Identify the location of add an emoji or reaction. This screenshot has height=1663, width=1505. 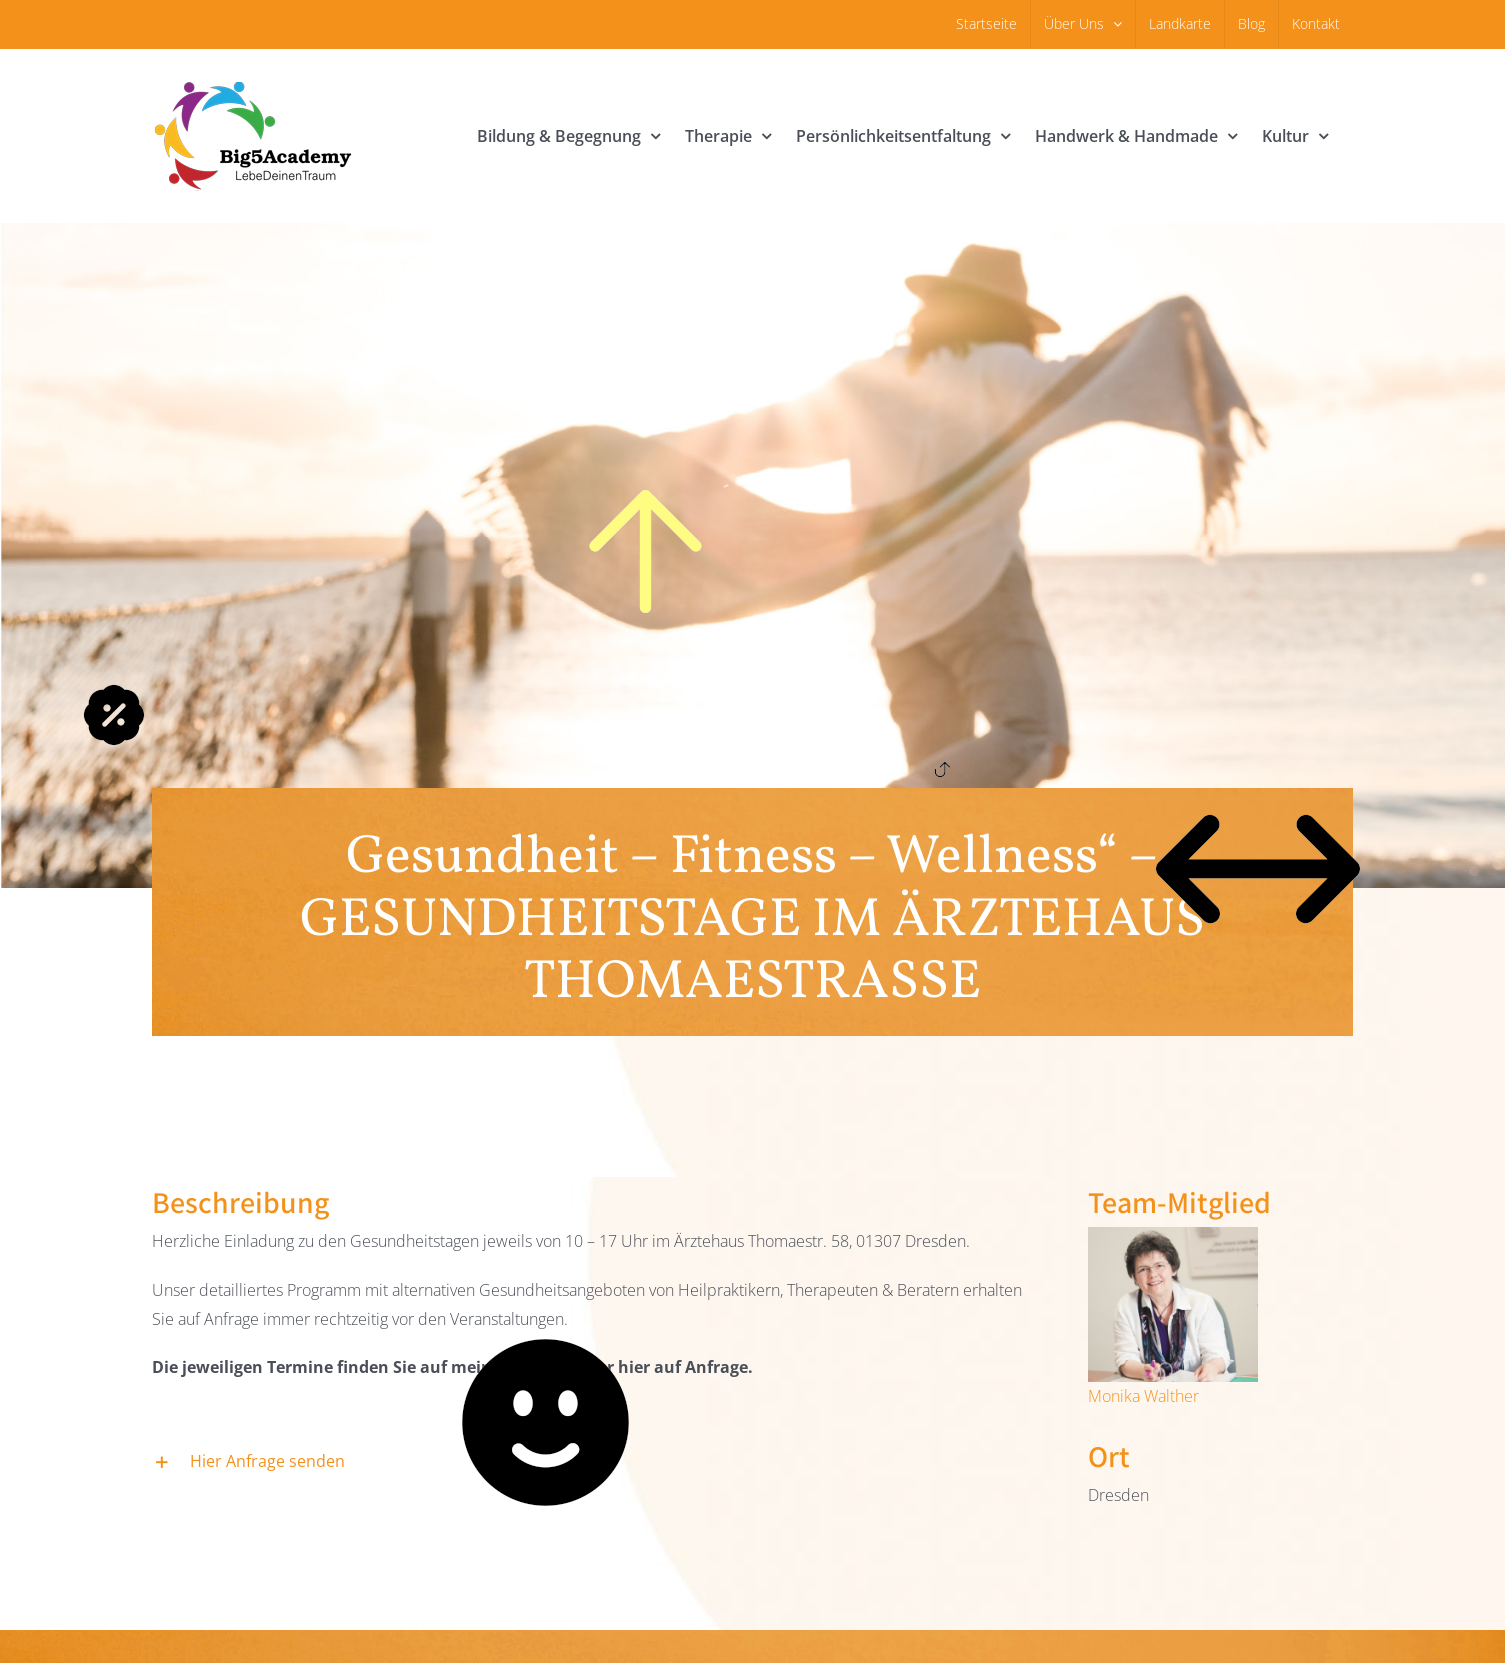
(545, 1422).